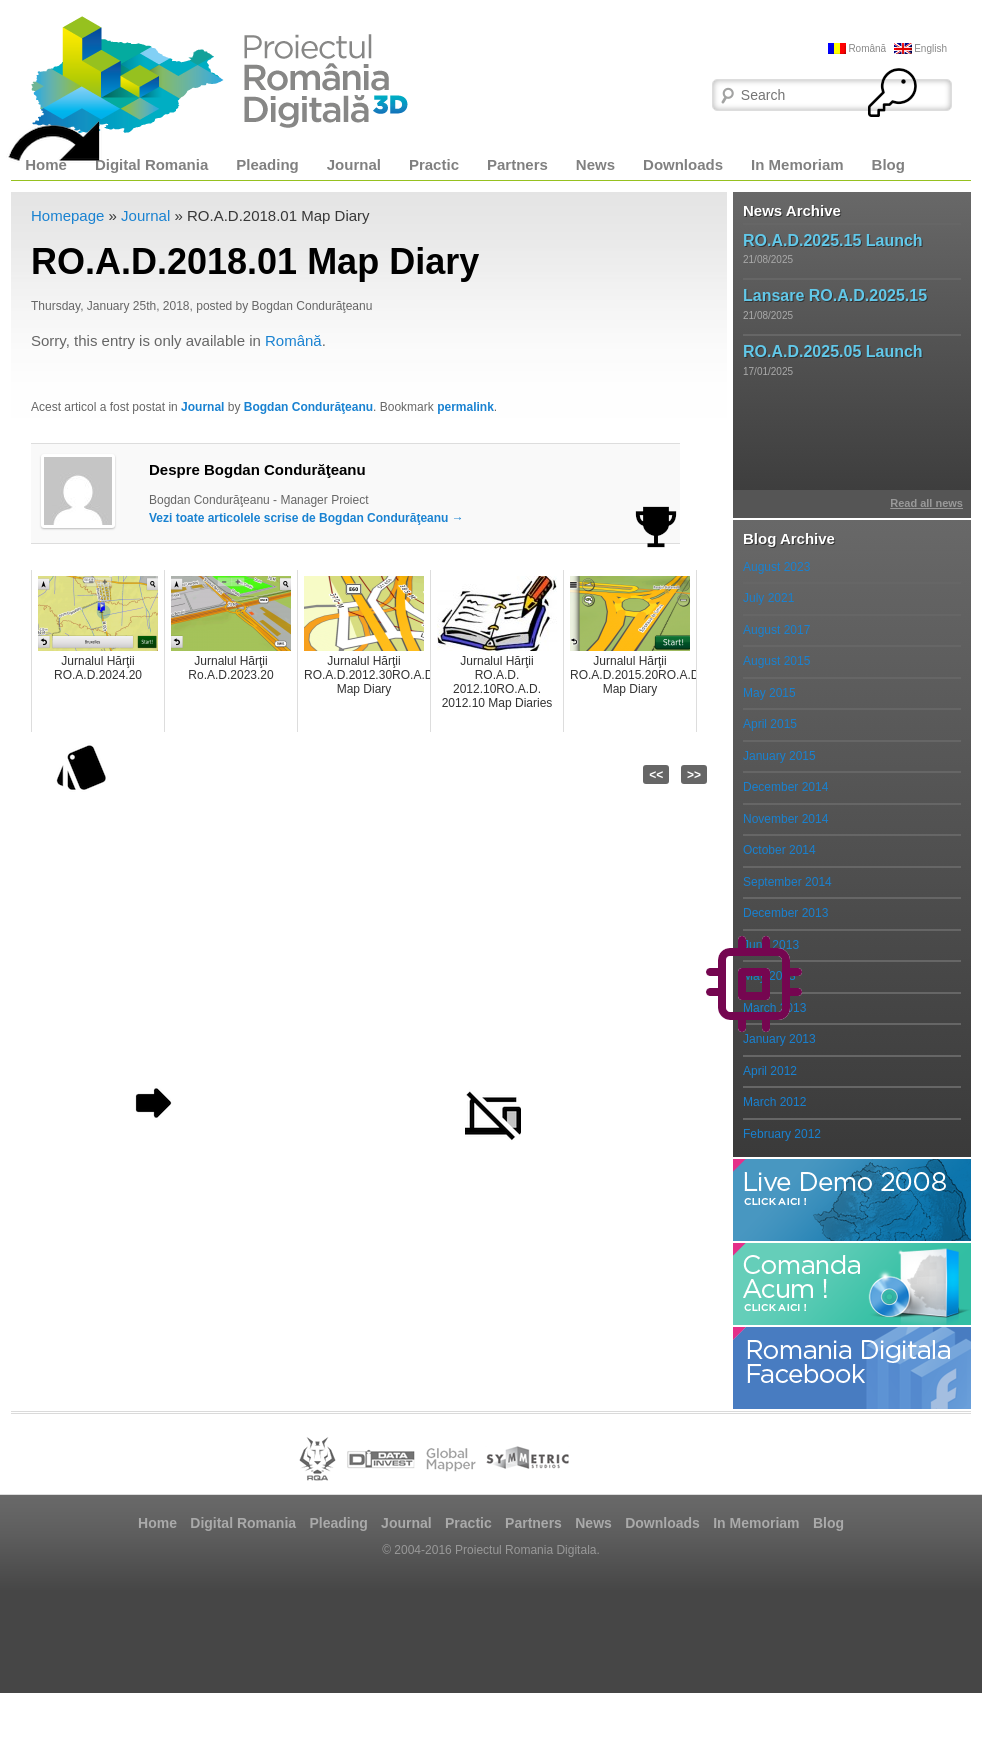  I want to click on apply or change visual styles, so click(82, 767).